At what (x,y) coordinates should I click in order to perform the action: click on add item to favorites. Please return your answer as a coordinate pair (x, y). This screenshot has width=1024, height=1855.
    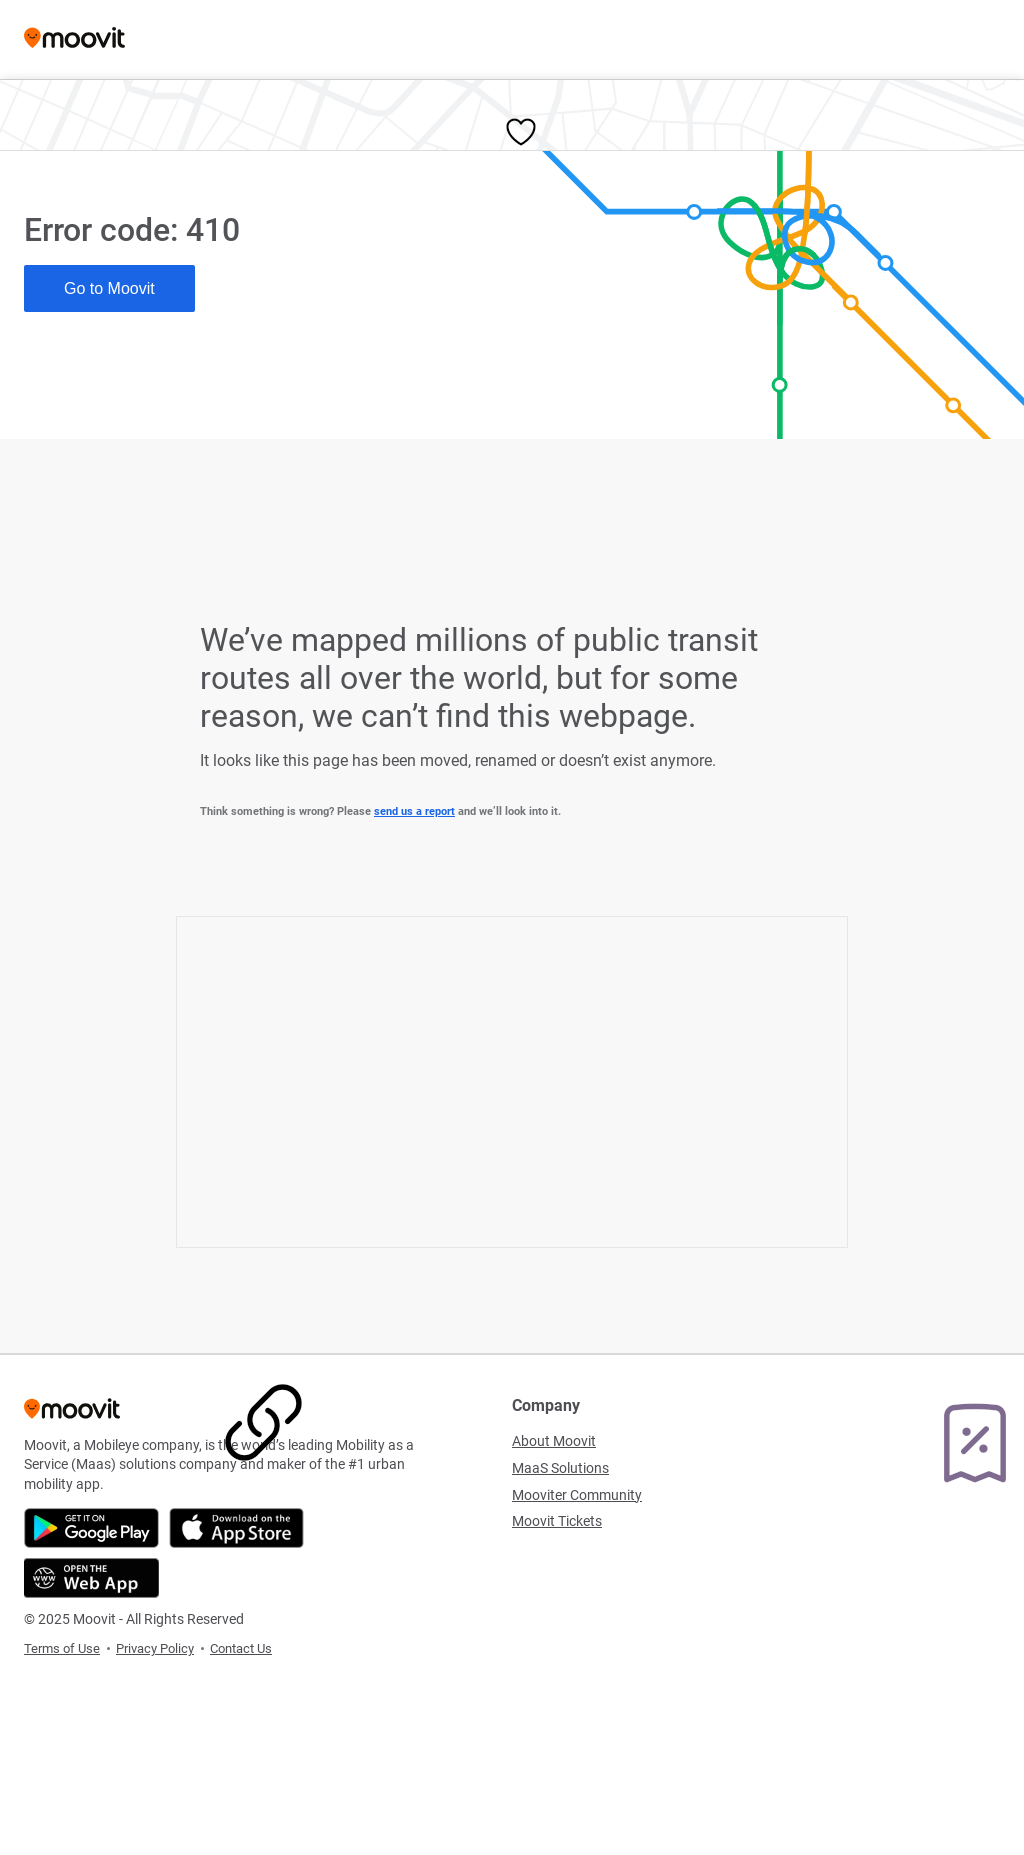
    Looking at the image, I should click on (521, 132).